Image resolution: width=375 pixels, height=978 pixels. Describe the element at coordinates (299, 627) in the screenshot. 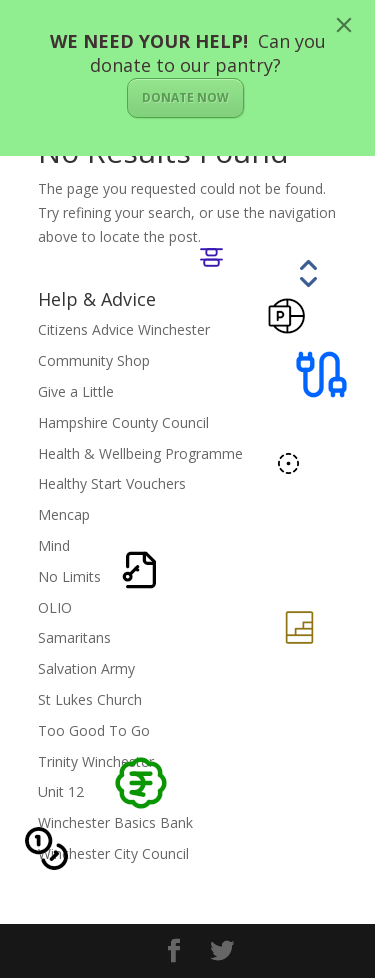

I see `indicates stairs or stairway access` at that location.